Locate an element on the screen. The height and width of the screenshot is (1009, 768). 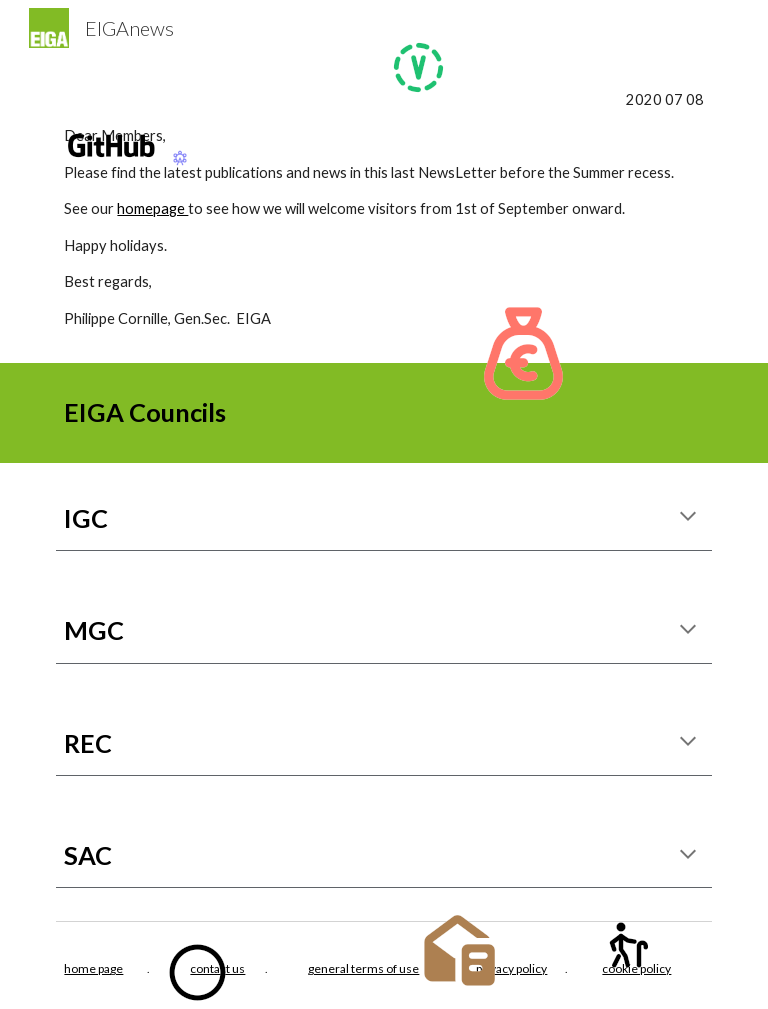
view carousel or ferris wheel attraction is located at coordinates (180, 158).